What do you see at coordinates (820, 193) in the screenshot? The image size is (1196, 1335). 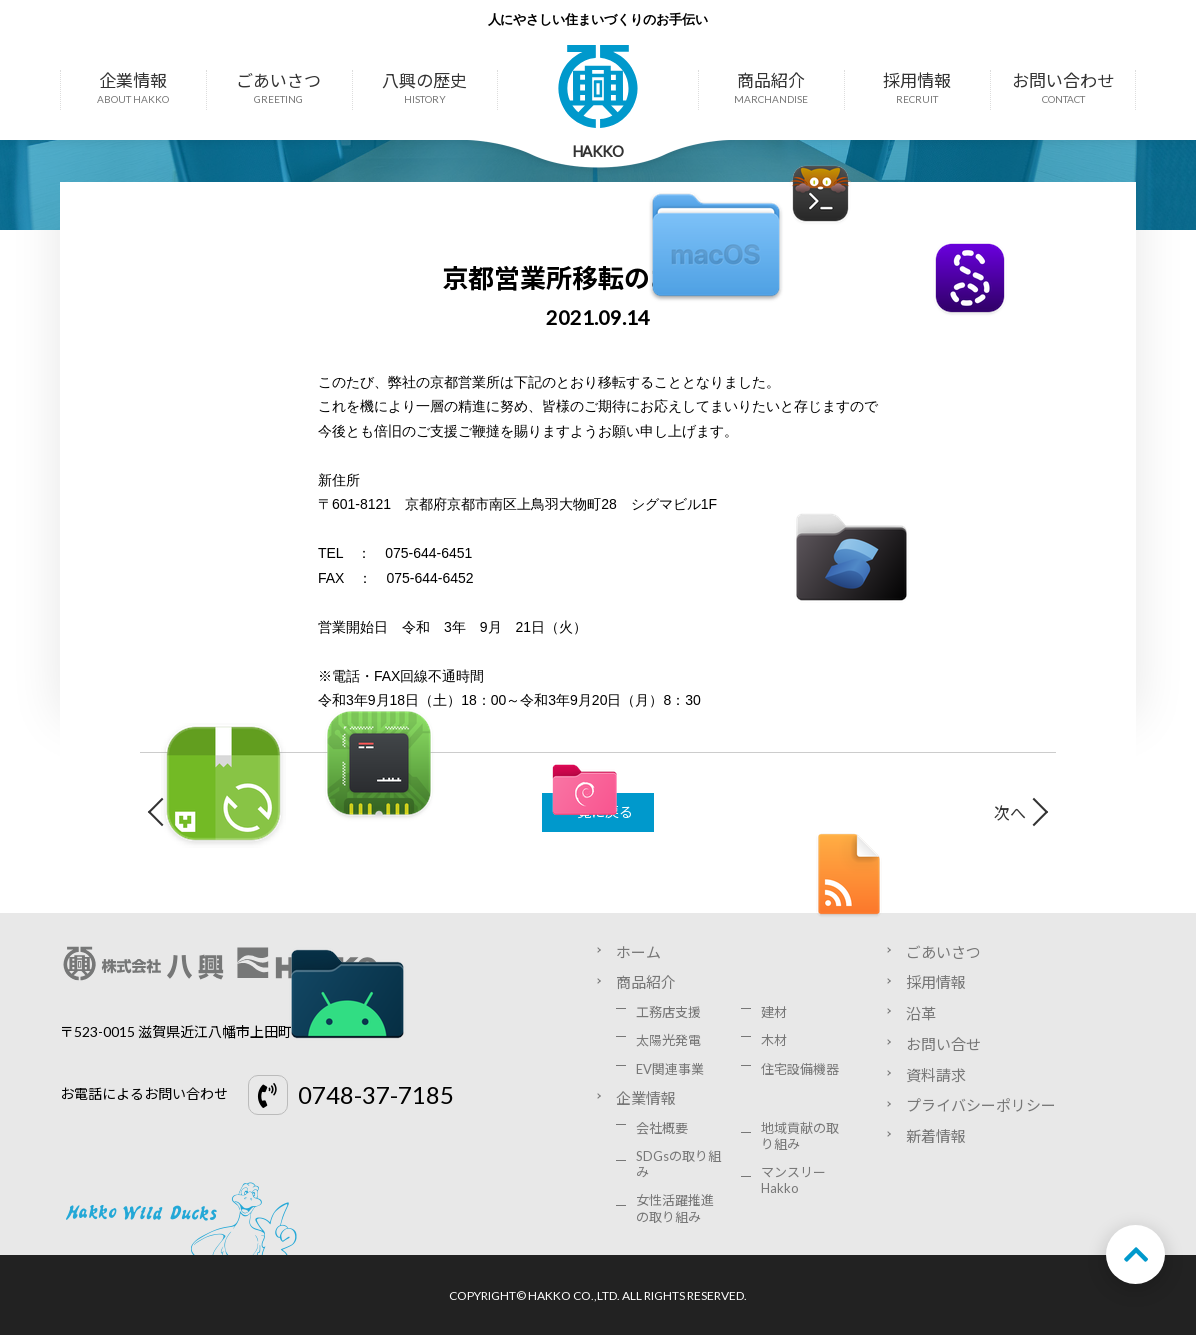 I see `open kitty terminal emulator` at bounding box center [820, 193].